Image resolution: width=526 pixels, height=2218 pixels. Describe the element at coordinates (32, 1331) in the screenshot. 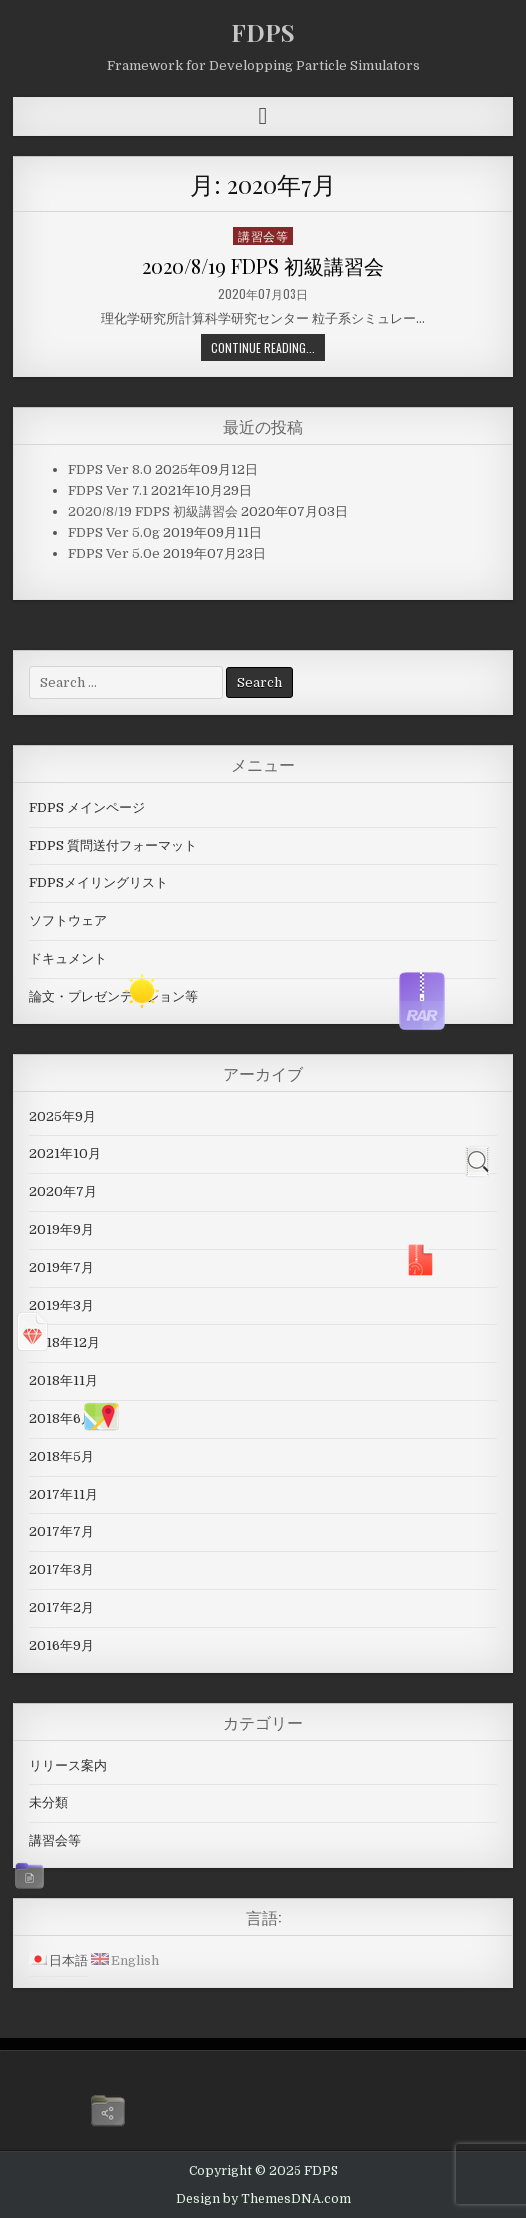

I see `ruby programming language source file` at that location.